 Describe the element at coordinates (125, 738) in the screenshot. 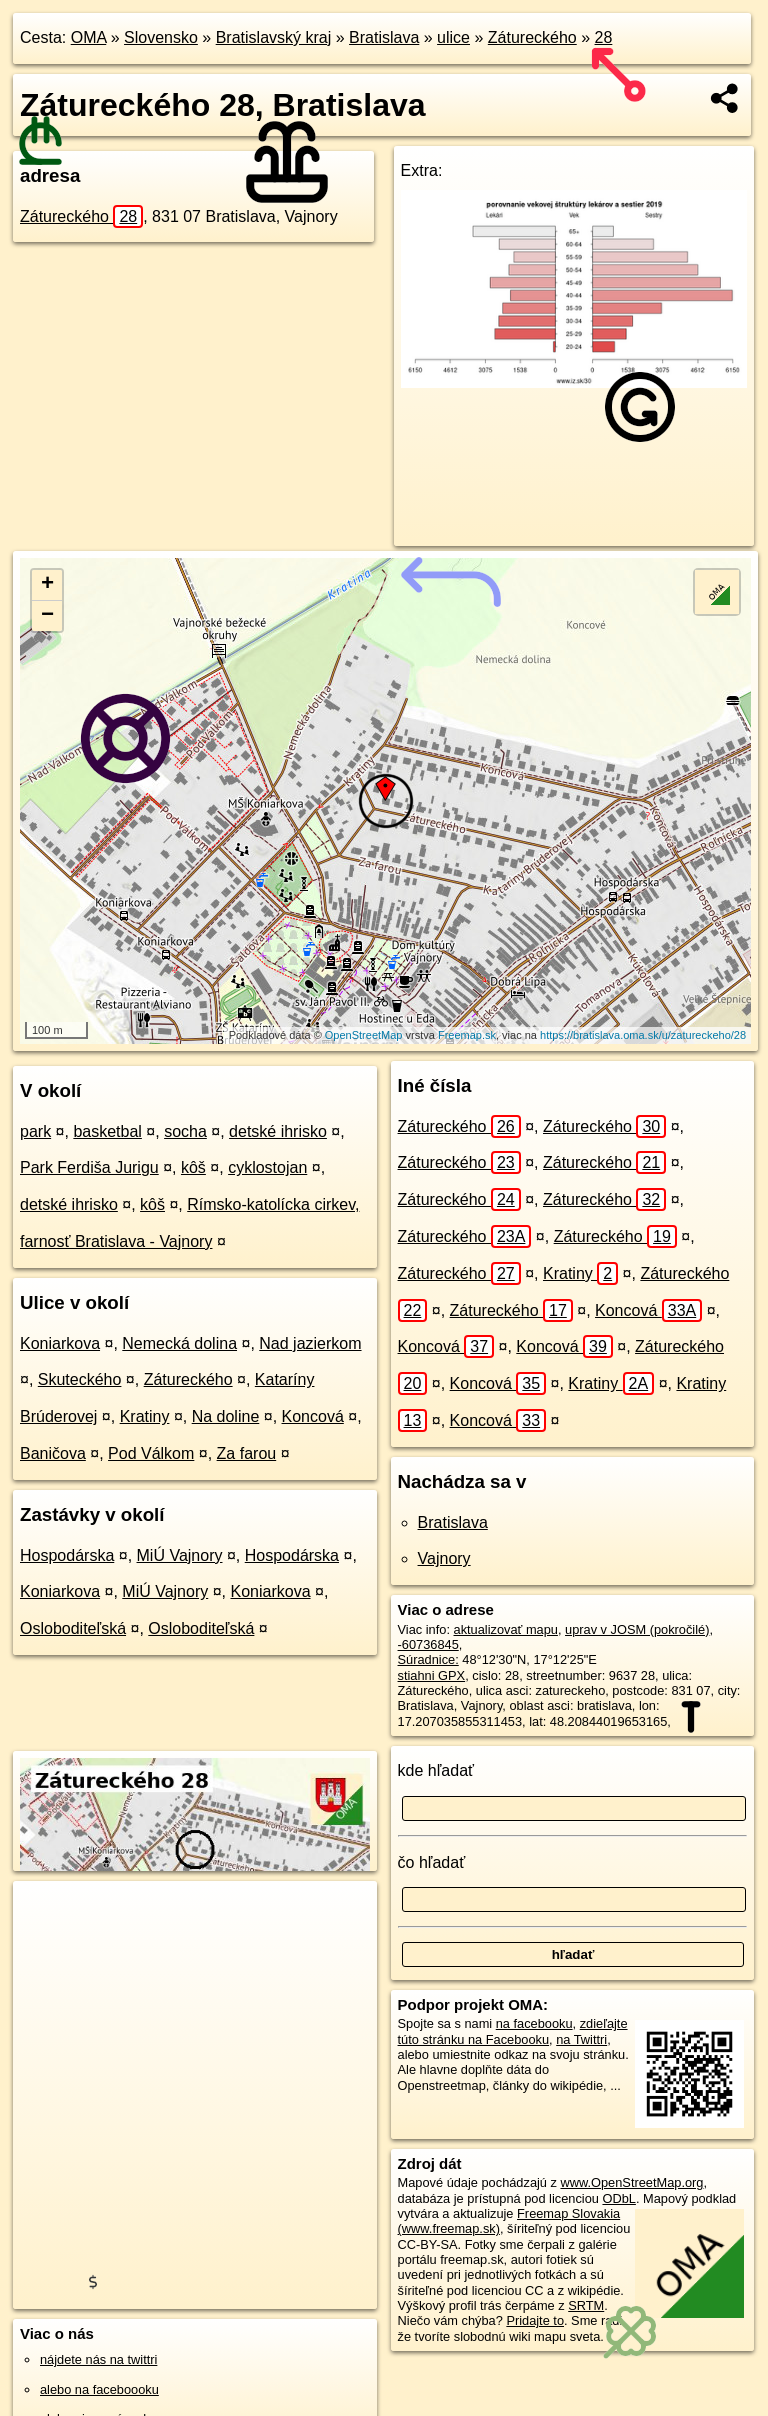

I see `access help or support center` at that location.